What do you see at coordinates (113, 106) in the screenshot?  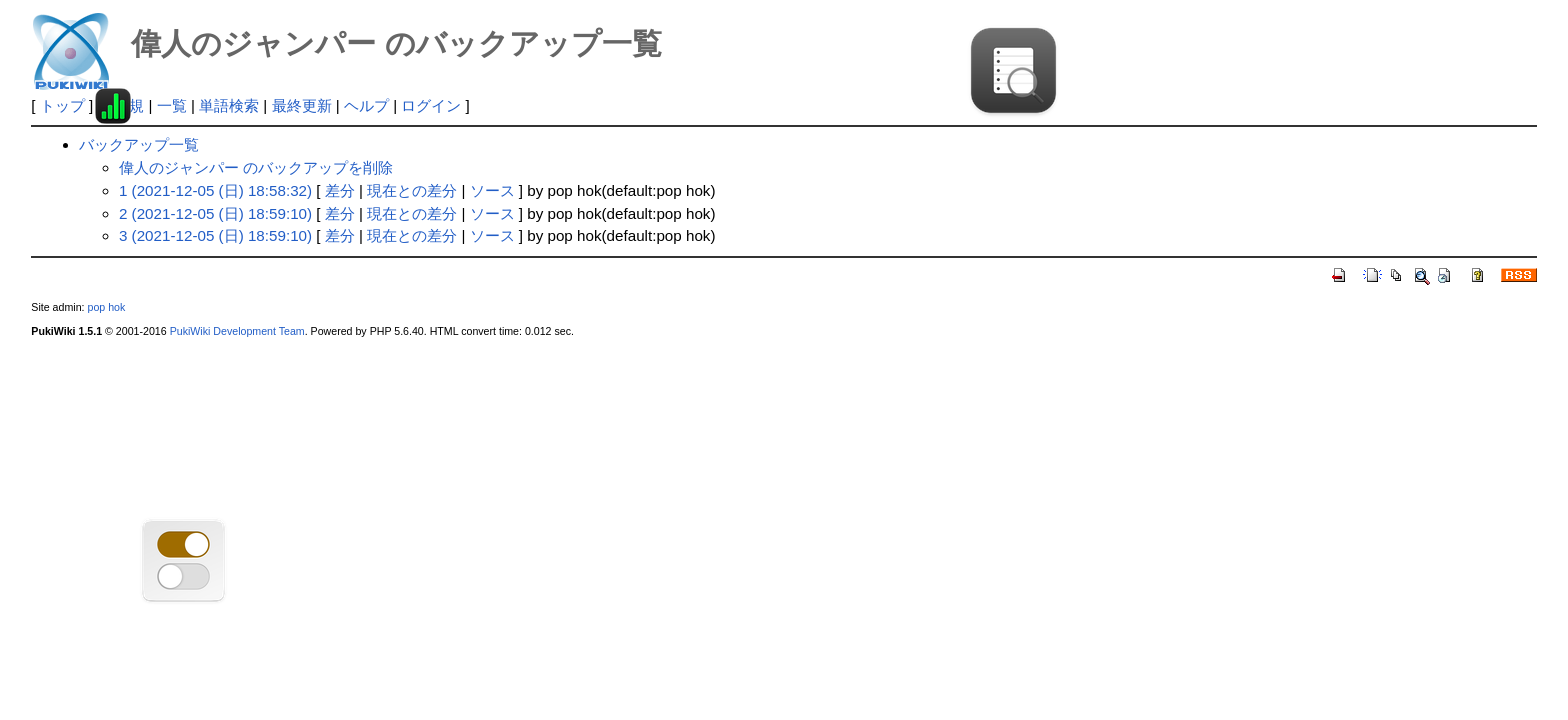 I see `open apple numbers spreadsheet app` at bounding box center [113, 106].